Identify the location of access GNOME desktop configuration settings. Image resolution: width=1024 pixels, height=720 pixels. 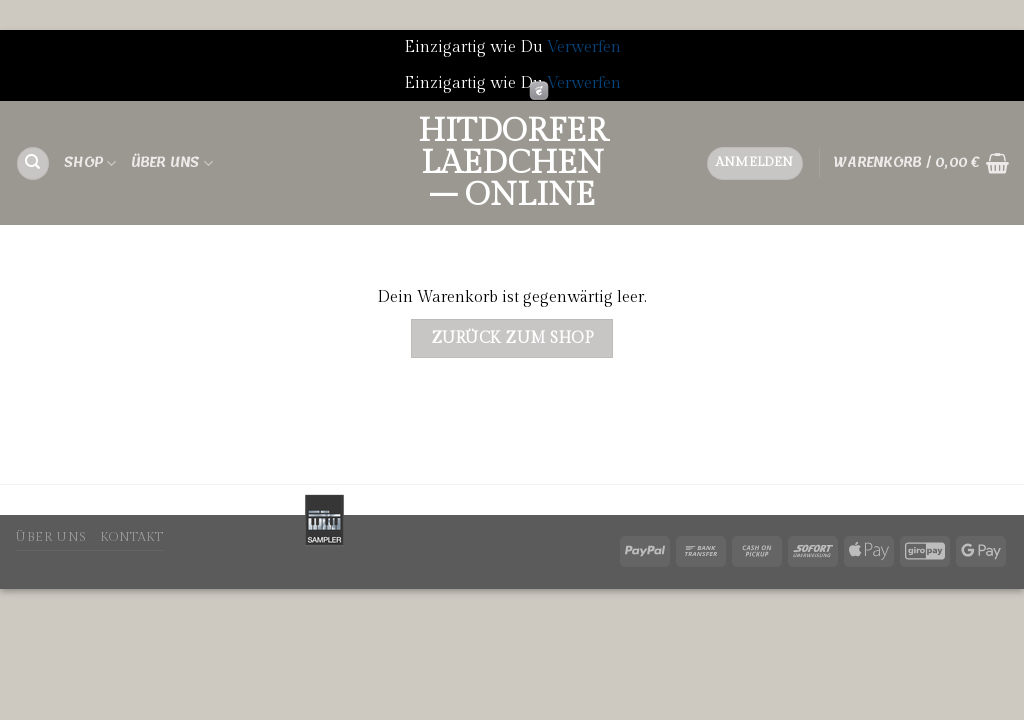
(539, 91).